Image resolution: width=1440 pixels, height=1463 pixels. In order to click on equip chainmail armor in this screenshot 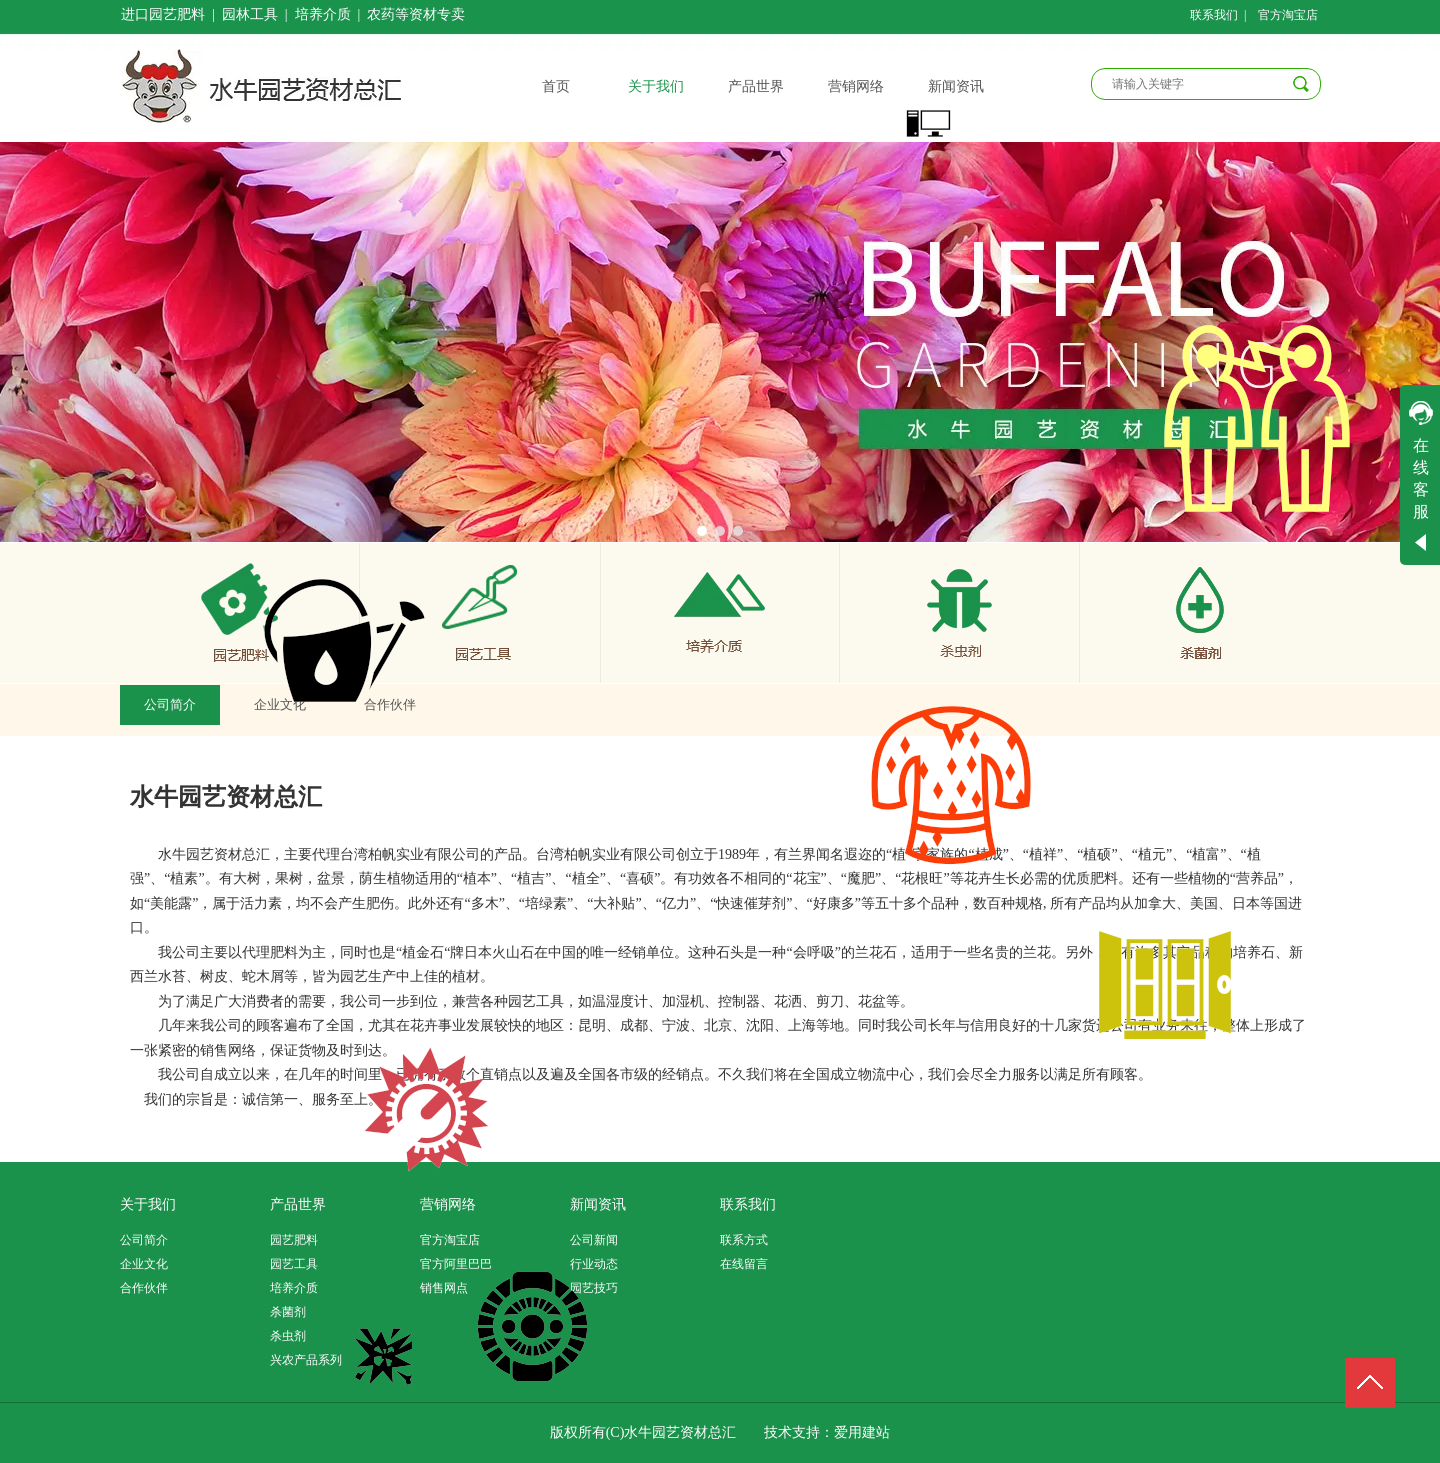, I will do `click(951, 785)`.